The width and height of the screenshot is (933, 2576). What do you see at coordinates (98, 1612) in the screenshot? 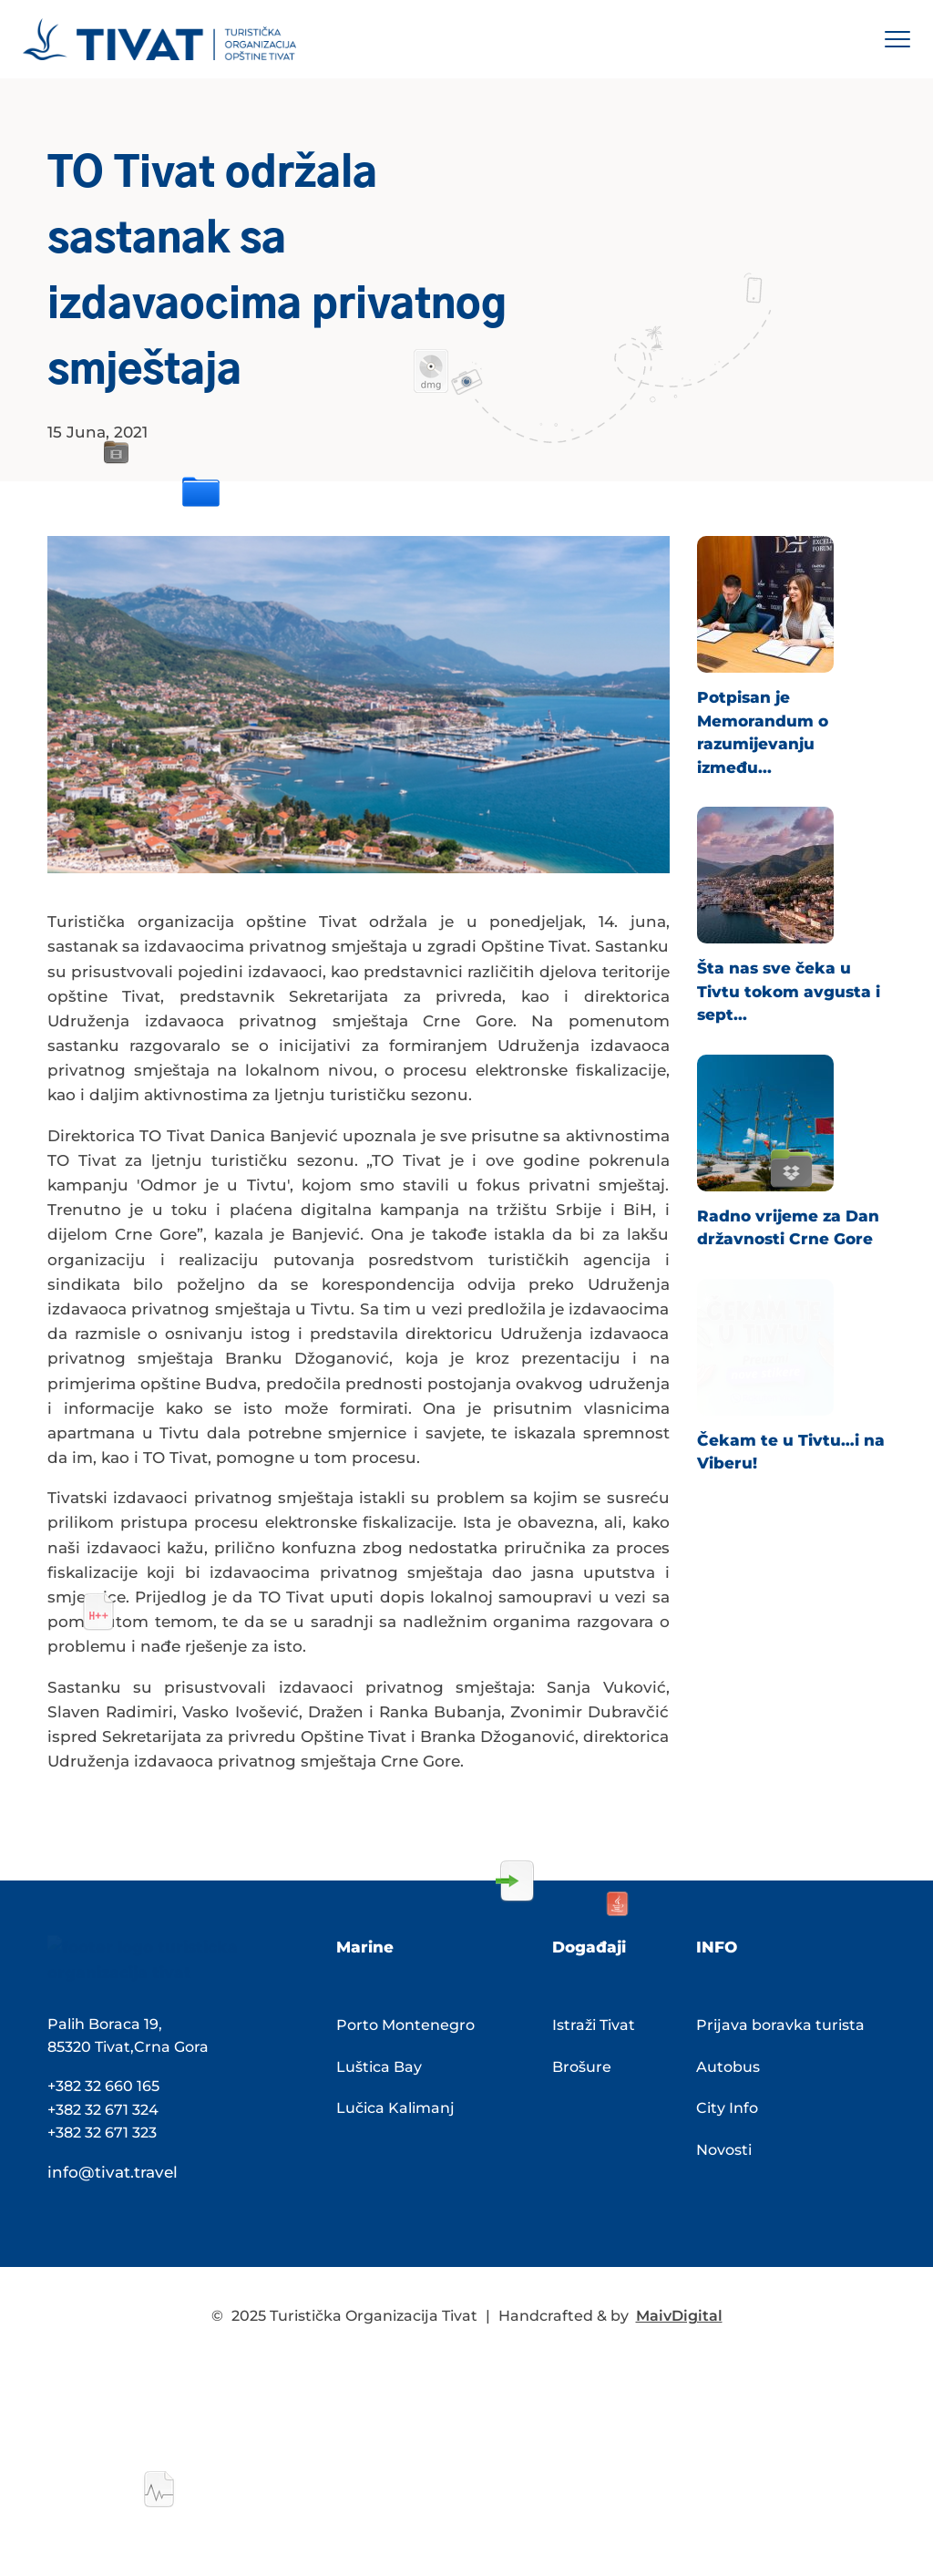
I see `c++ header file` at bounding box center [98, 1612].